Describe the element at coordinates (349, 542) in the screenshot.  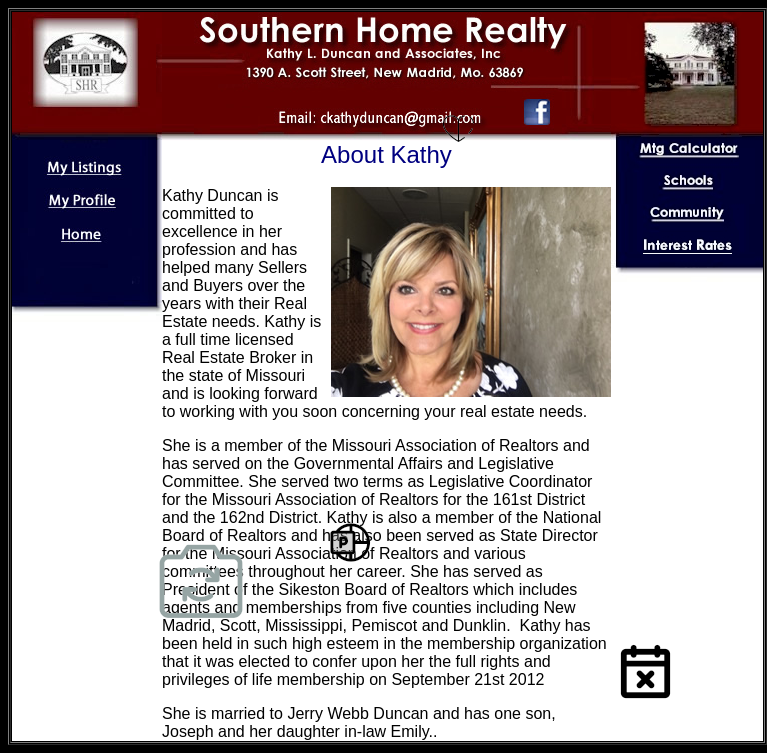
I see `open Microsoft PowerPoint` at that location.